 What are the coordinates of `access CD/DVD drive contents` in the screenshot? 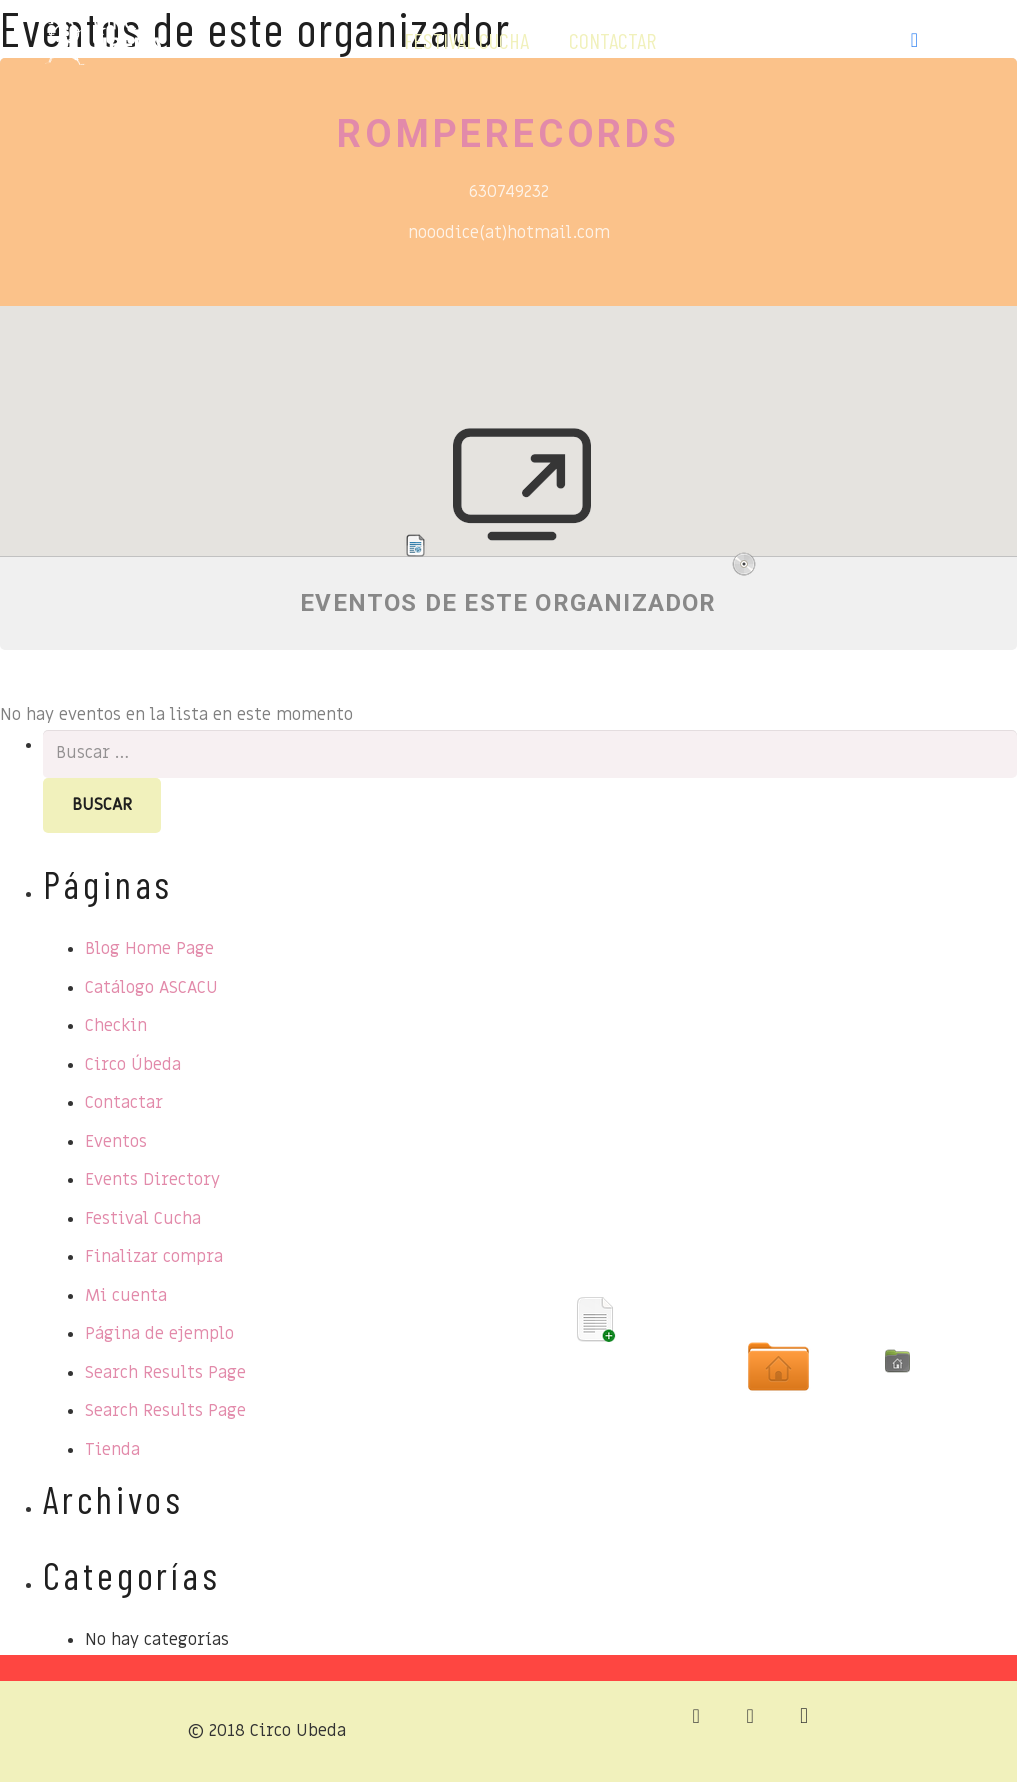 It's located at (744, 564).